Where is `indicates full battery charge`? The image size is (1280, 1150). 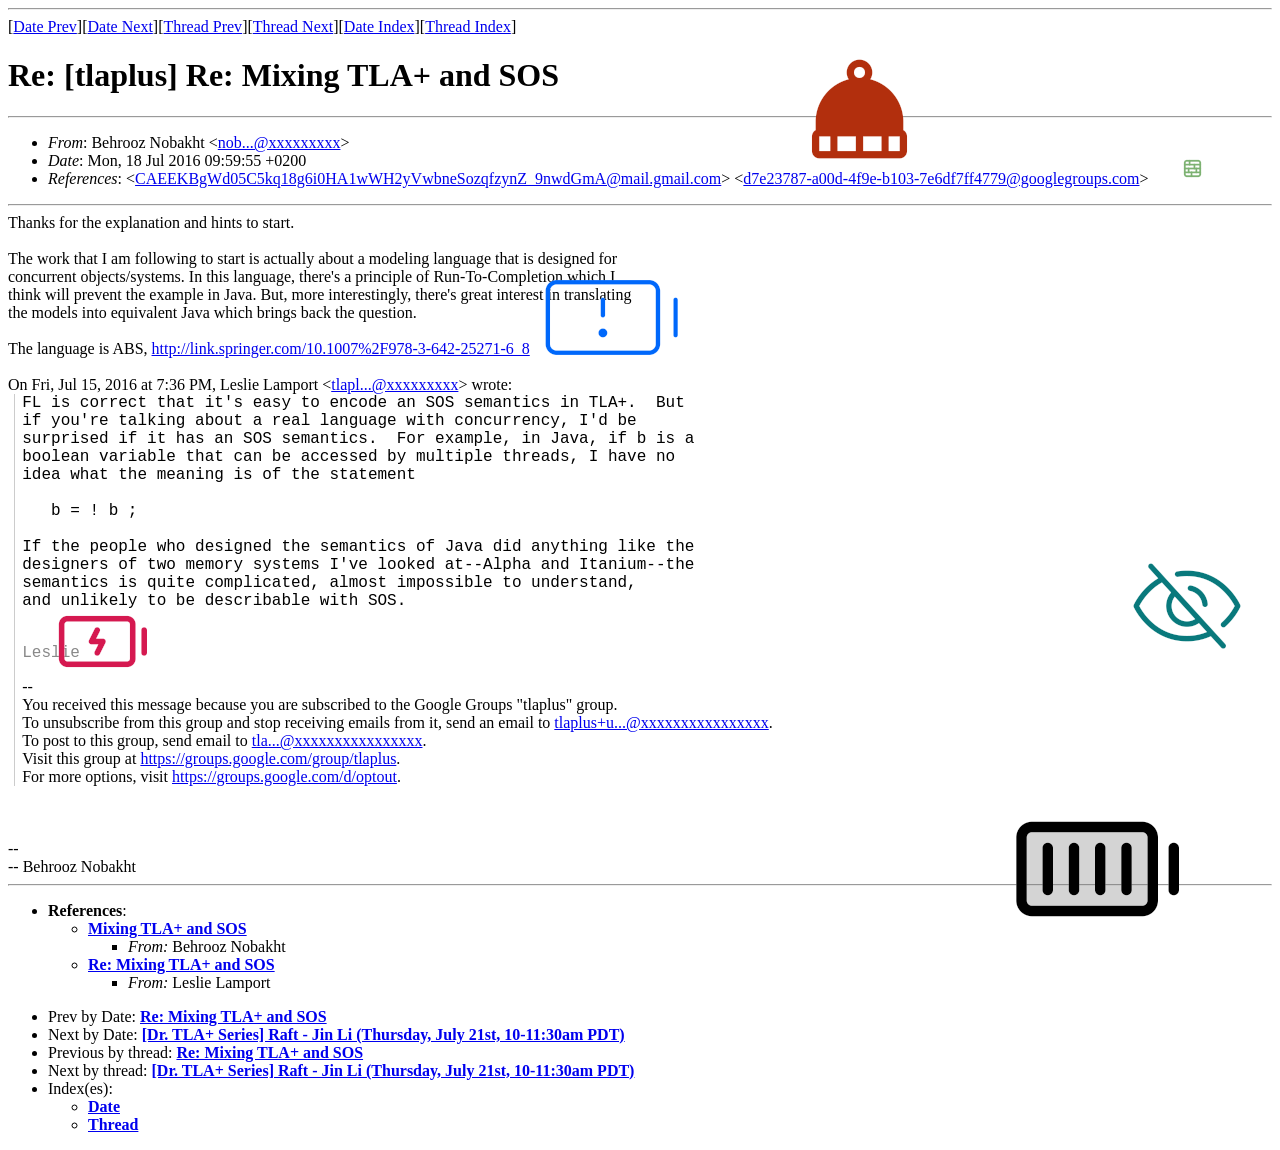
indicates full battery charge is located at coordinates (1095, 869).